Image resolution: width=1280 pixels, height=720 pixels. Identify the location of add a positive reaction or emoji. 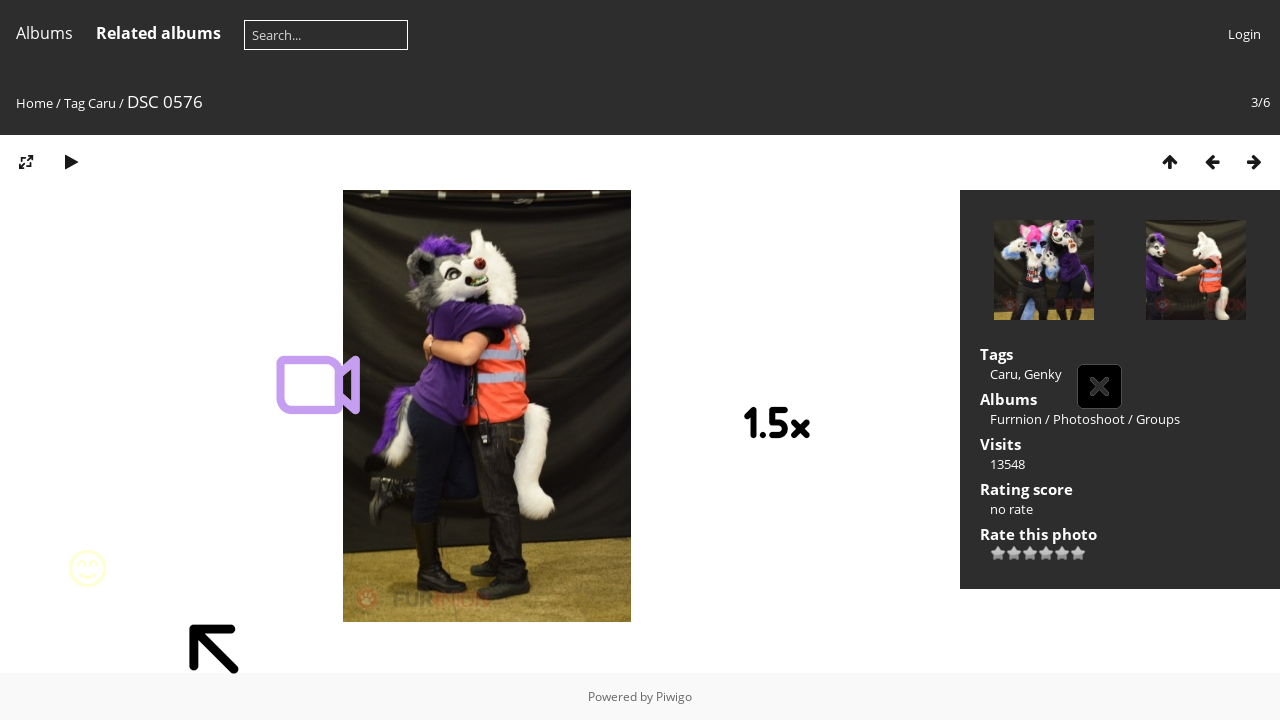
(87, 568).